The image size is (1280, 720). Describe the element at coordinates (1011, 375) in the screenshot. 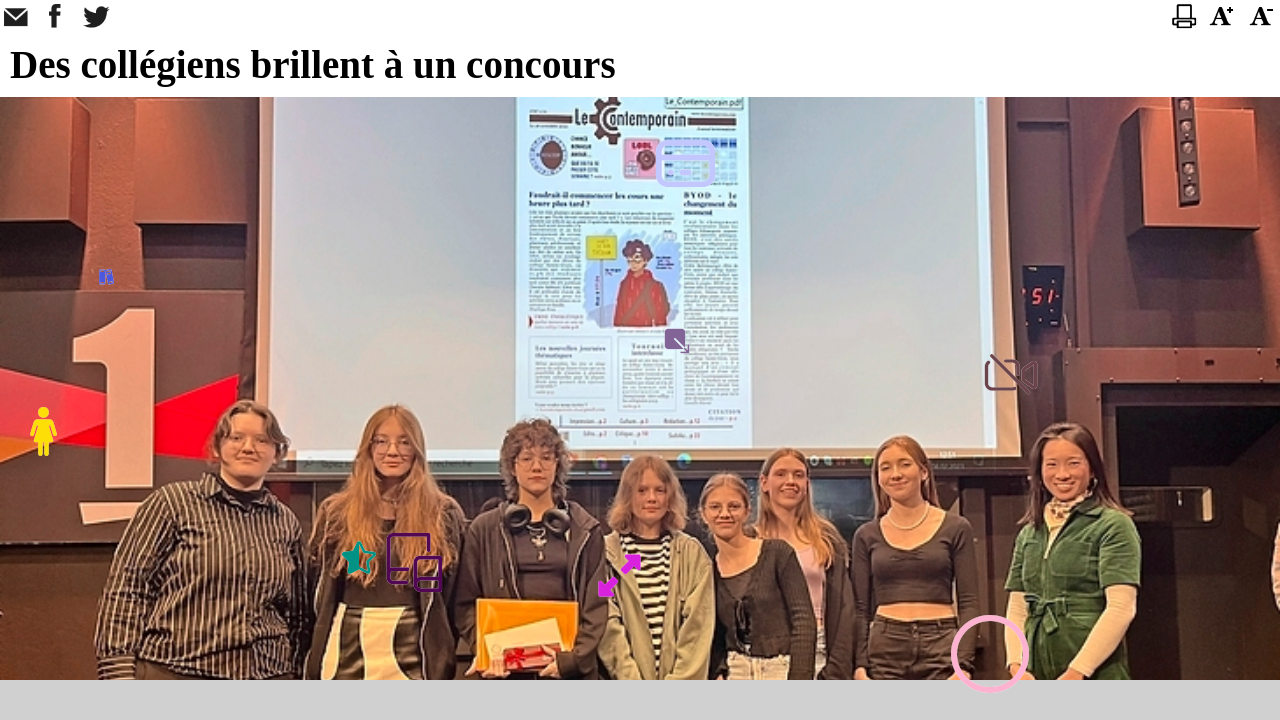

I see `turn off camera or disable video` at that location.